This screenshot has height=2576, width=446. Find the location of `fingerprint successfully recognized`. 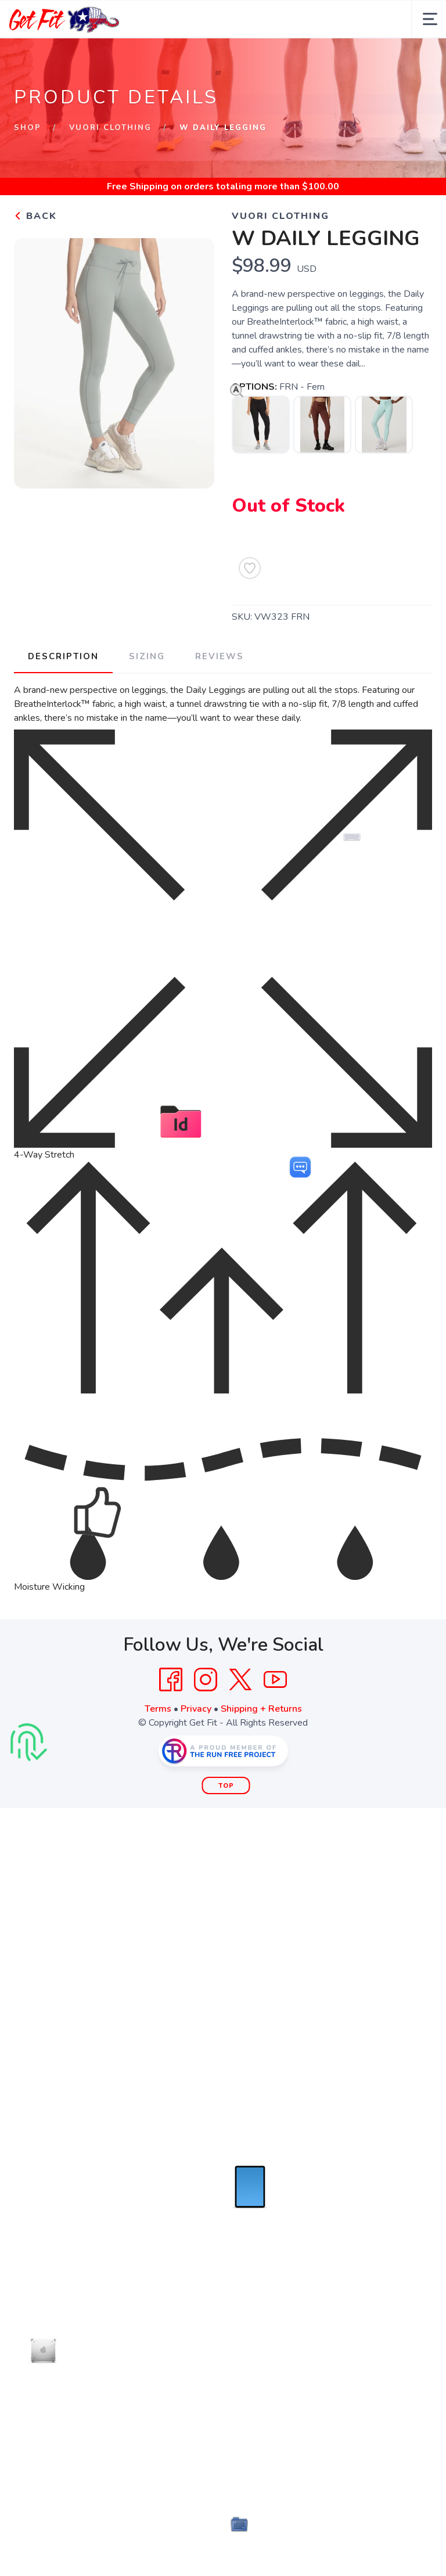

fingerprint successfully recognized is located at coordinates (28, 1742).